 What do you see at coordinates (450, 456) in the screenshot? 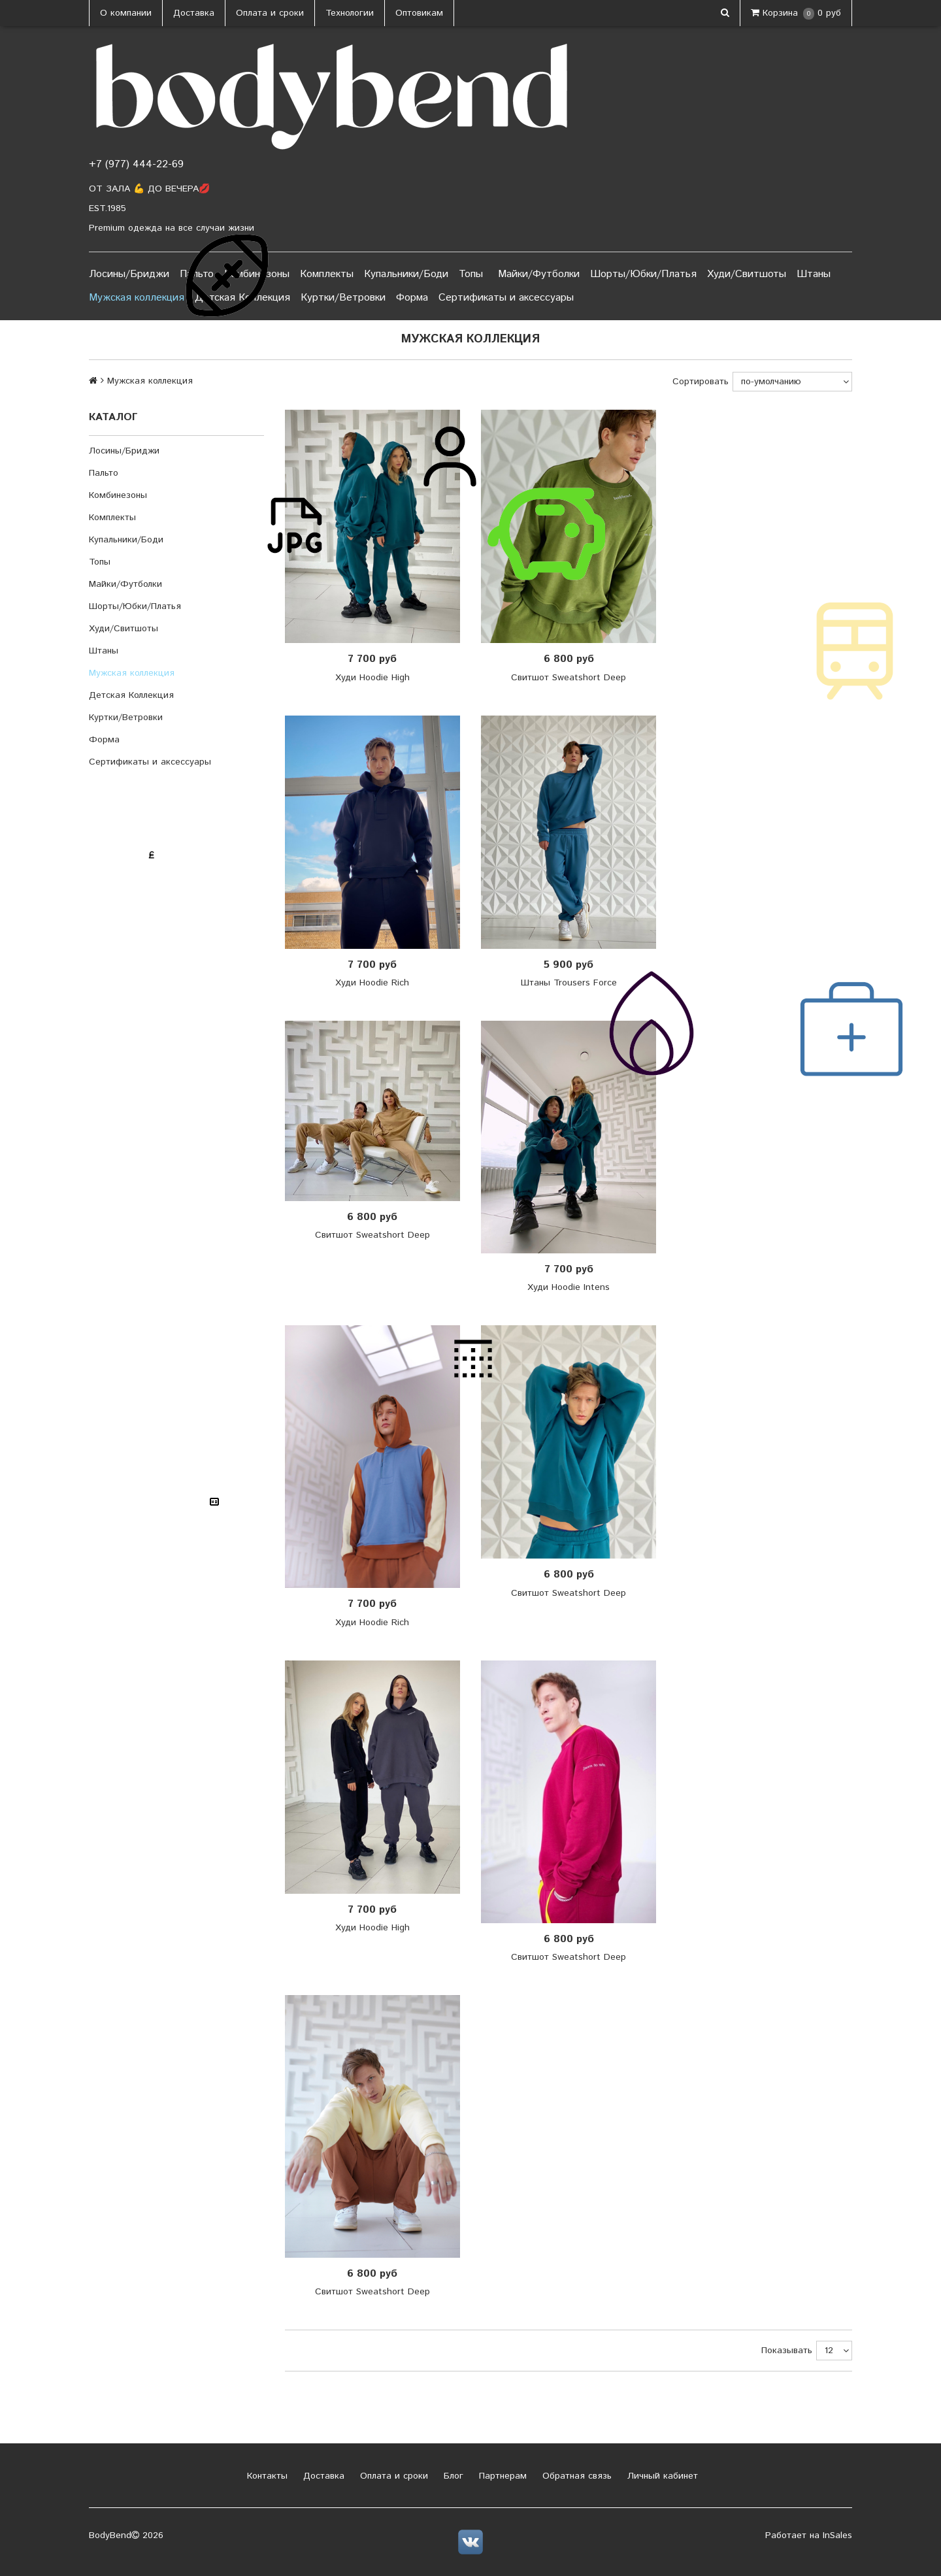
I see `view your profile` at bounding box center [450, 456].